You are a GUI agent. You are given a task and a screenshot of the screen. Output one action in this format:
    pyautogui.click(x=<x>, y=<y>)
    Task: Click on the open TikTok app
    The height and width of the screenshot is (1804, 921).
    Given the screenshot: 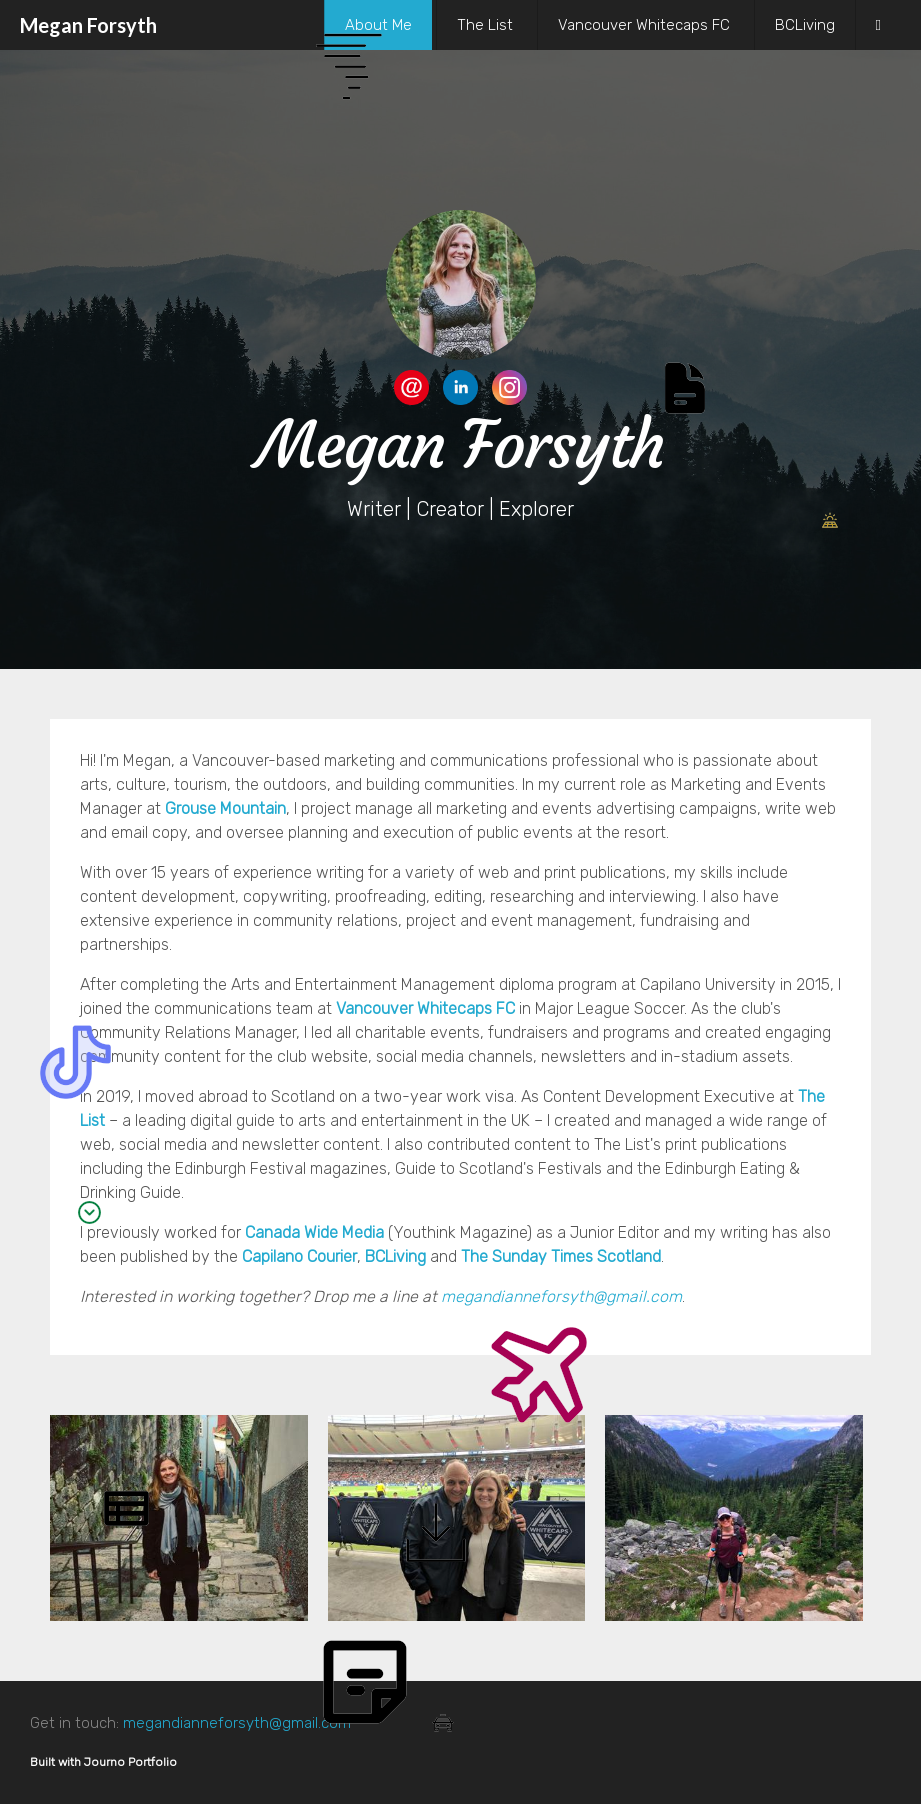 What is the action you would take?
    pyautogui.click(x=75, y=1063)
    